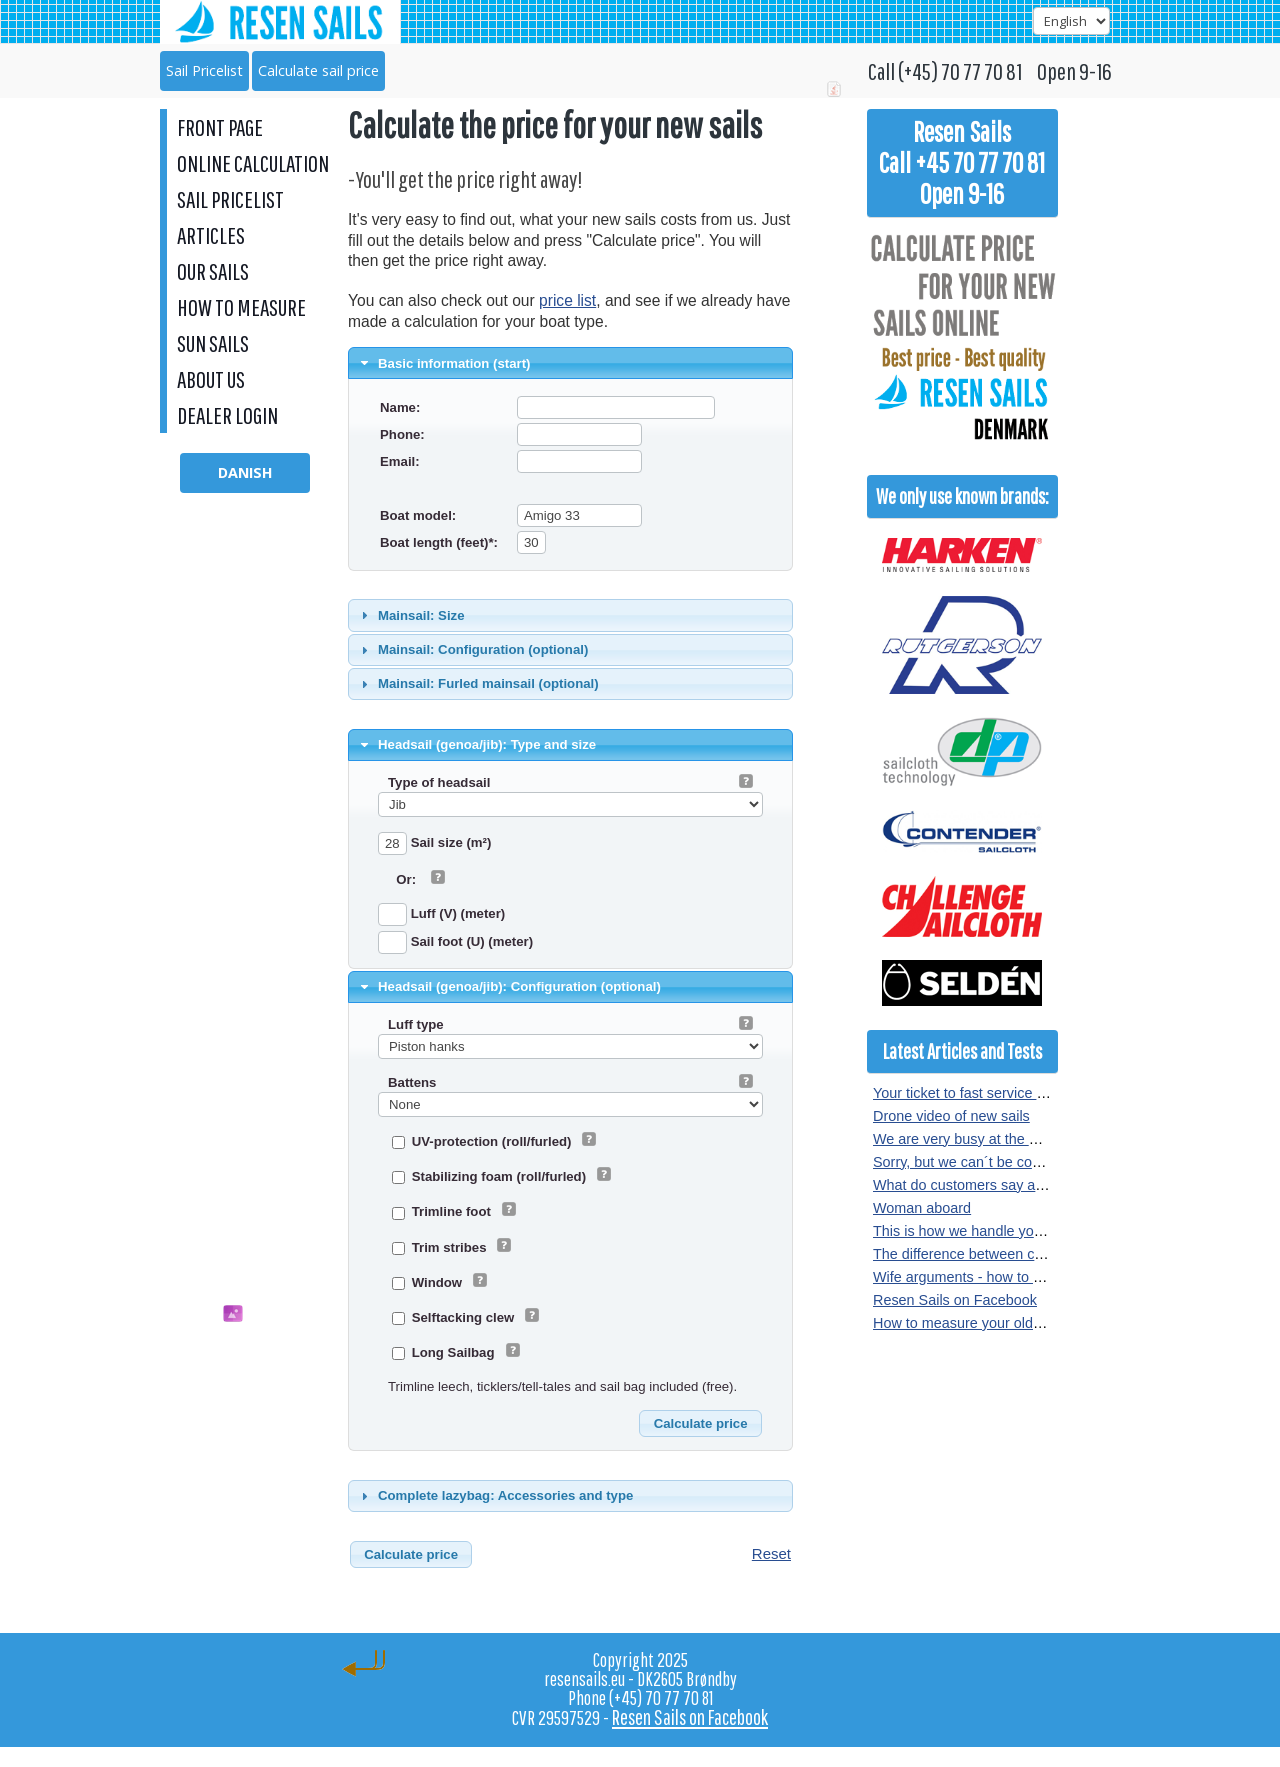  What do you see at coordinates (233, 1313) in the screenshot?
I see `open an image file` at bounding box center [233, 1313].